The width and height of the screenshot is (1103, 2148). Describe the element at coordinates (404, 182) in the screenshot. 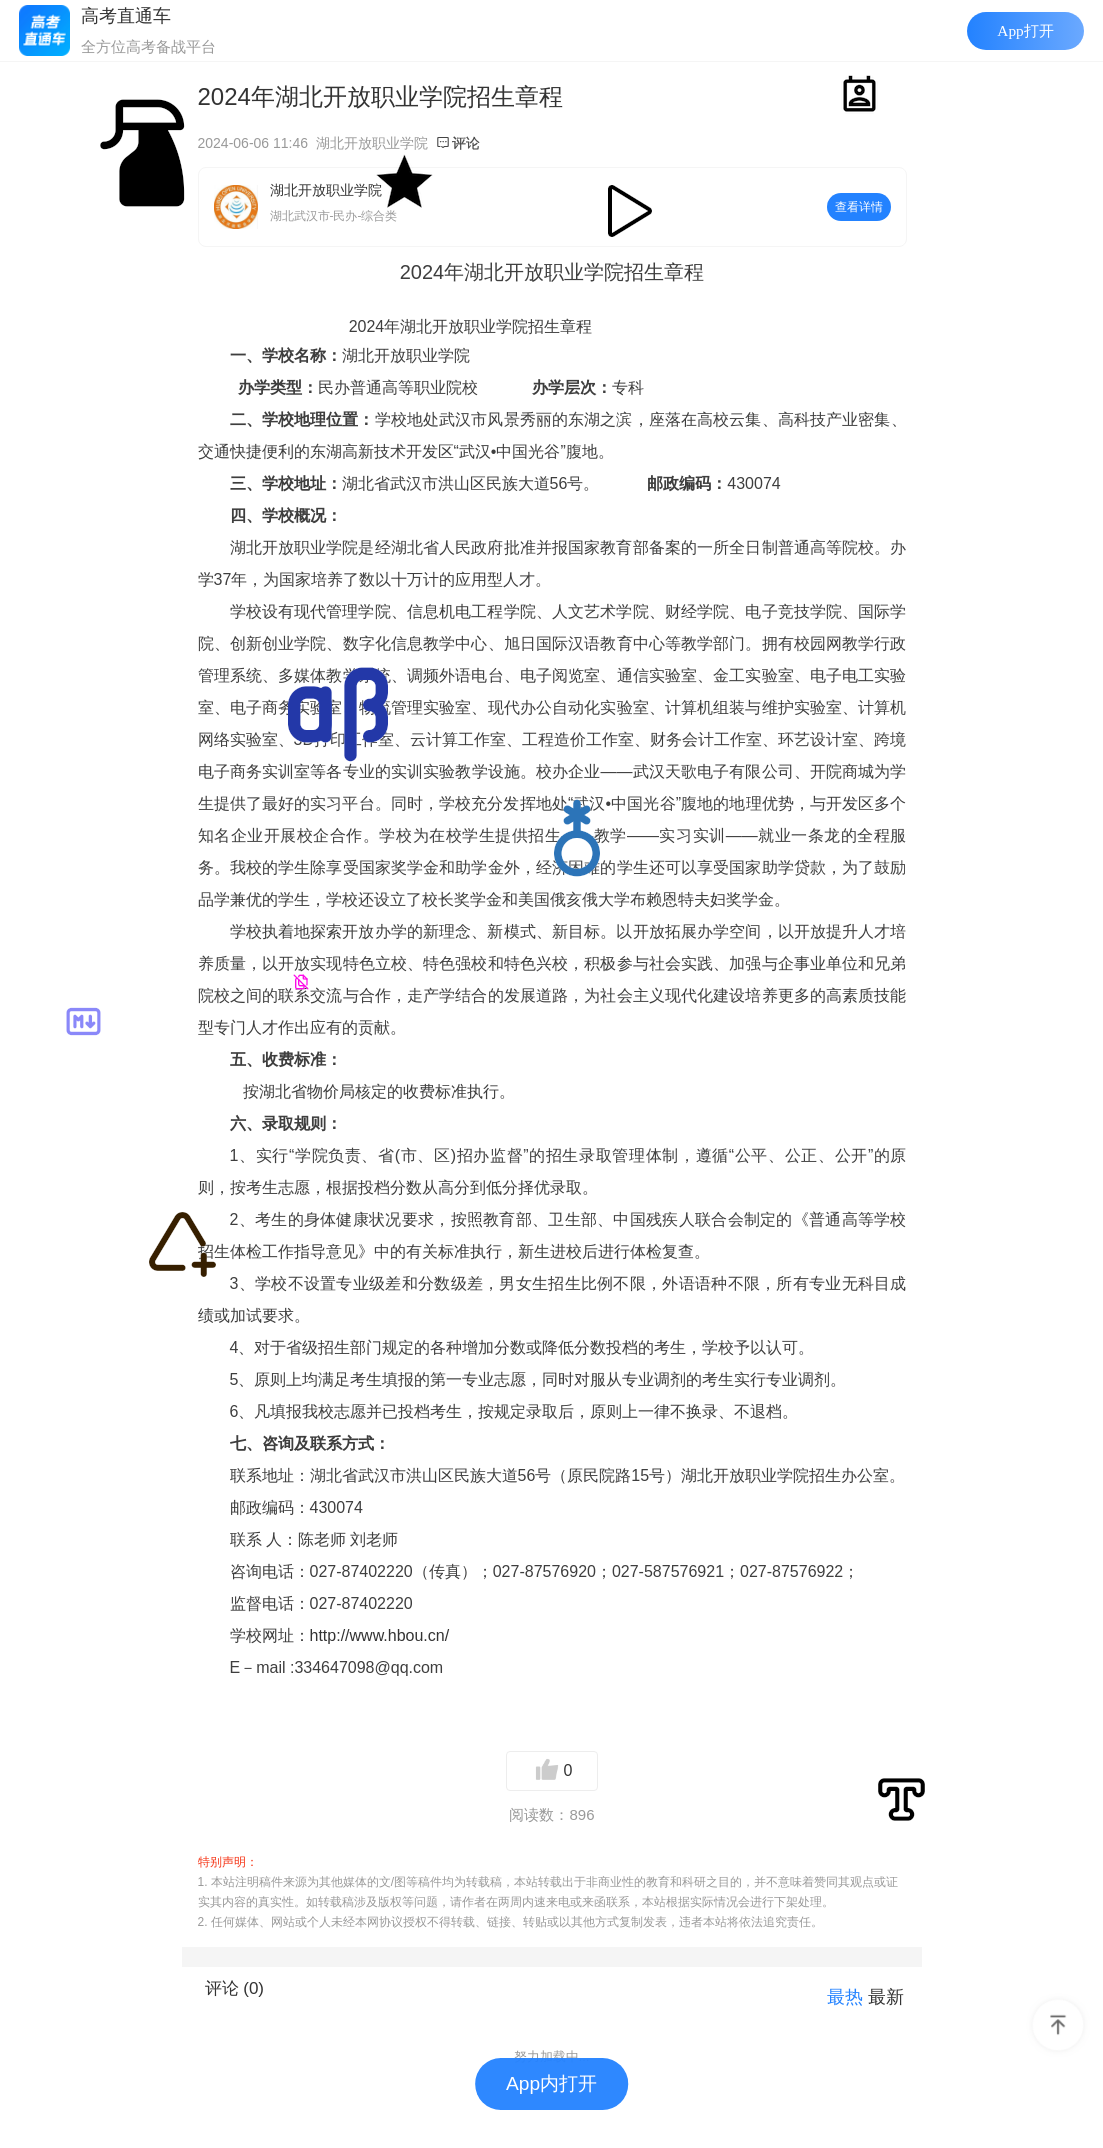

I see `add item to favorites` at that location.